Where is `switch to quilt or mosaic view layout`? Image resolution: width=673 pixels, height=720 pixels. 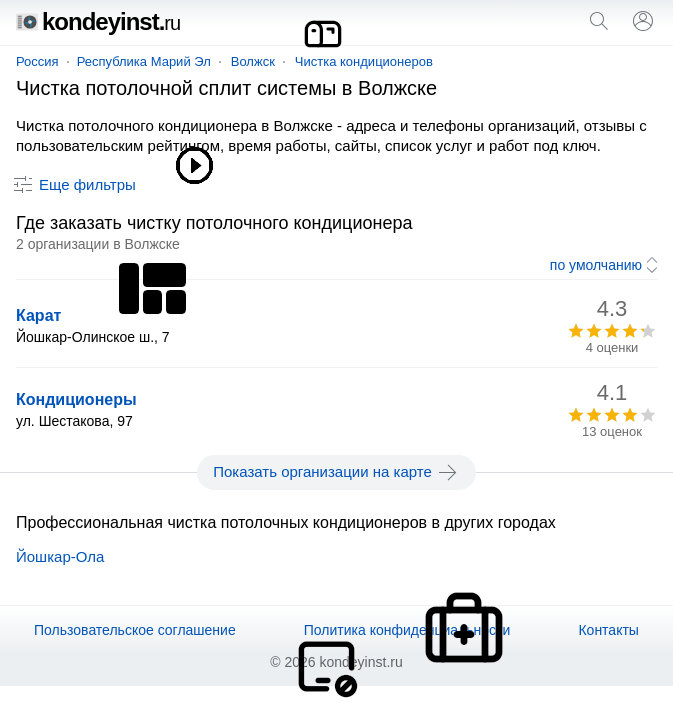
switch to quilt or mosaic view layout is located at coordinates (150, 290).